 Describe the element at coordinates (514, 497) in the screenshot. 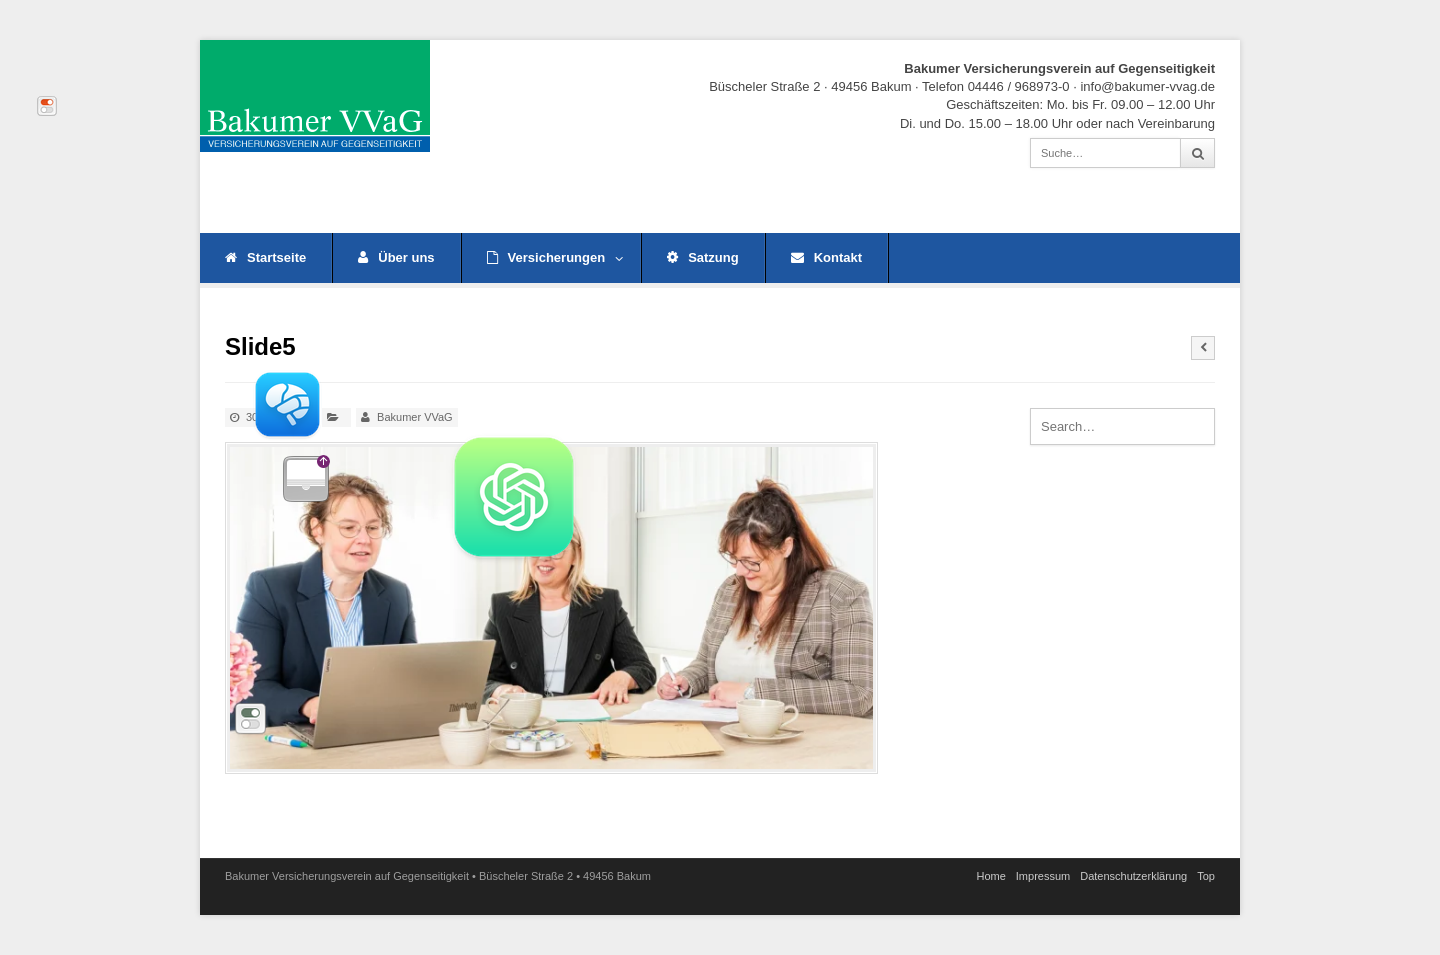

I see `open the OpenAI ChatGPT app` at that location.